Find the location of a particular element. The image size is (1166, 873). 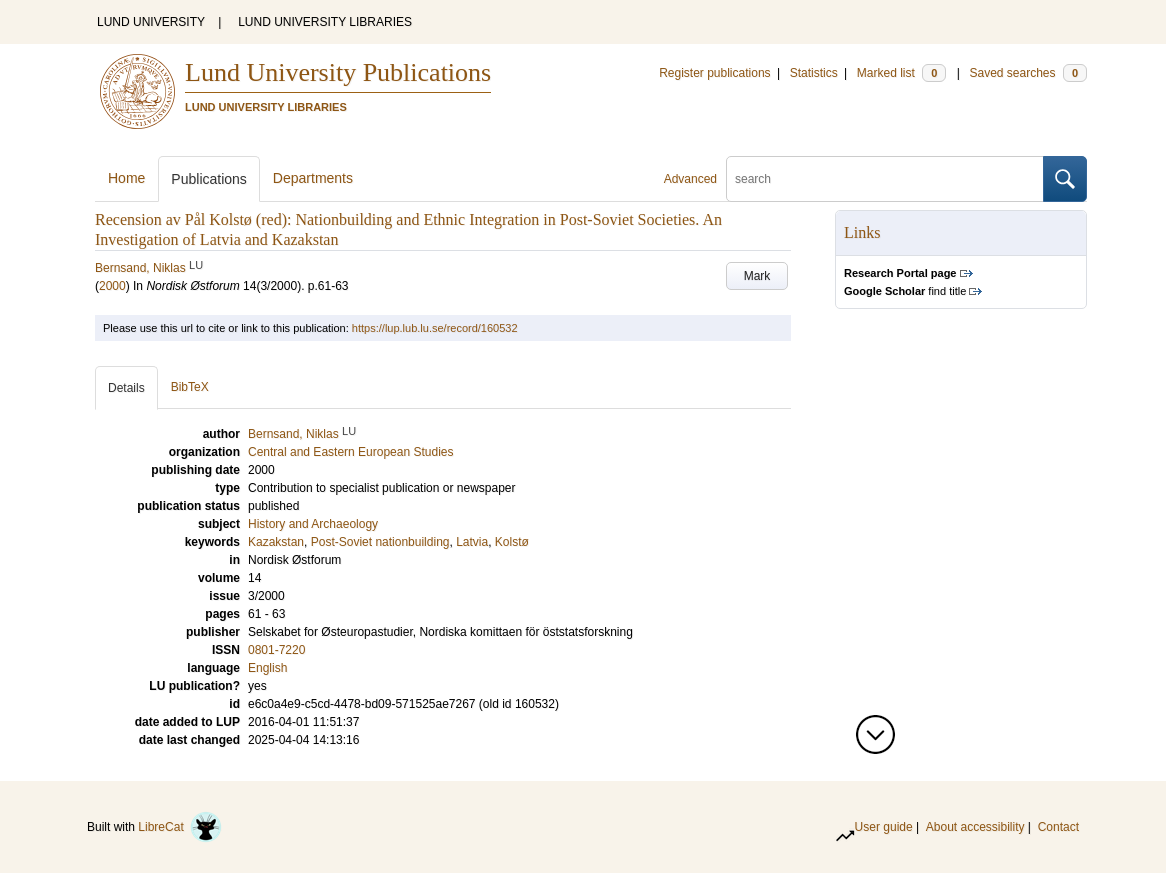

view trending or popular content is located at coordinates (845, 836).